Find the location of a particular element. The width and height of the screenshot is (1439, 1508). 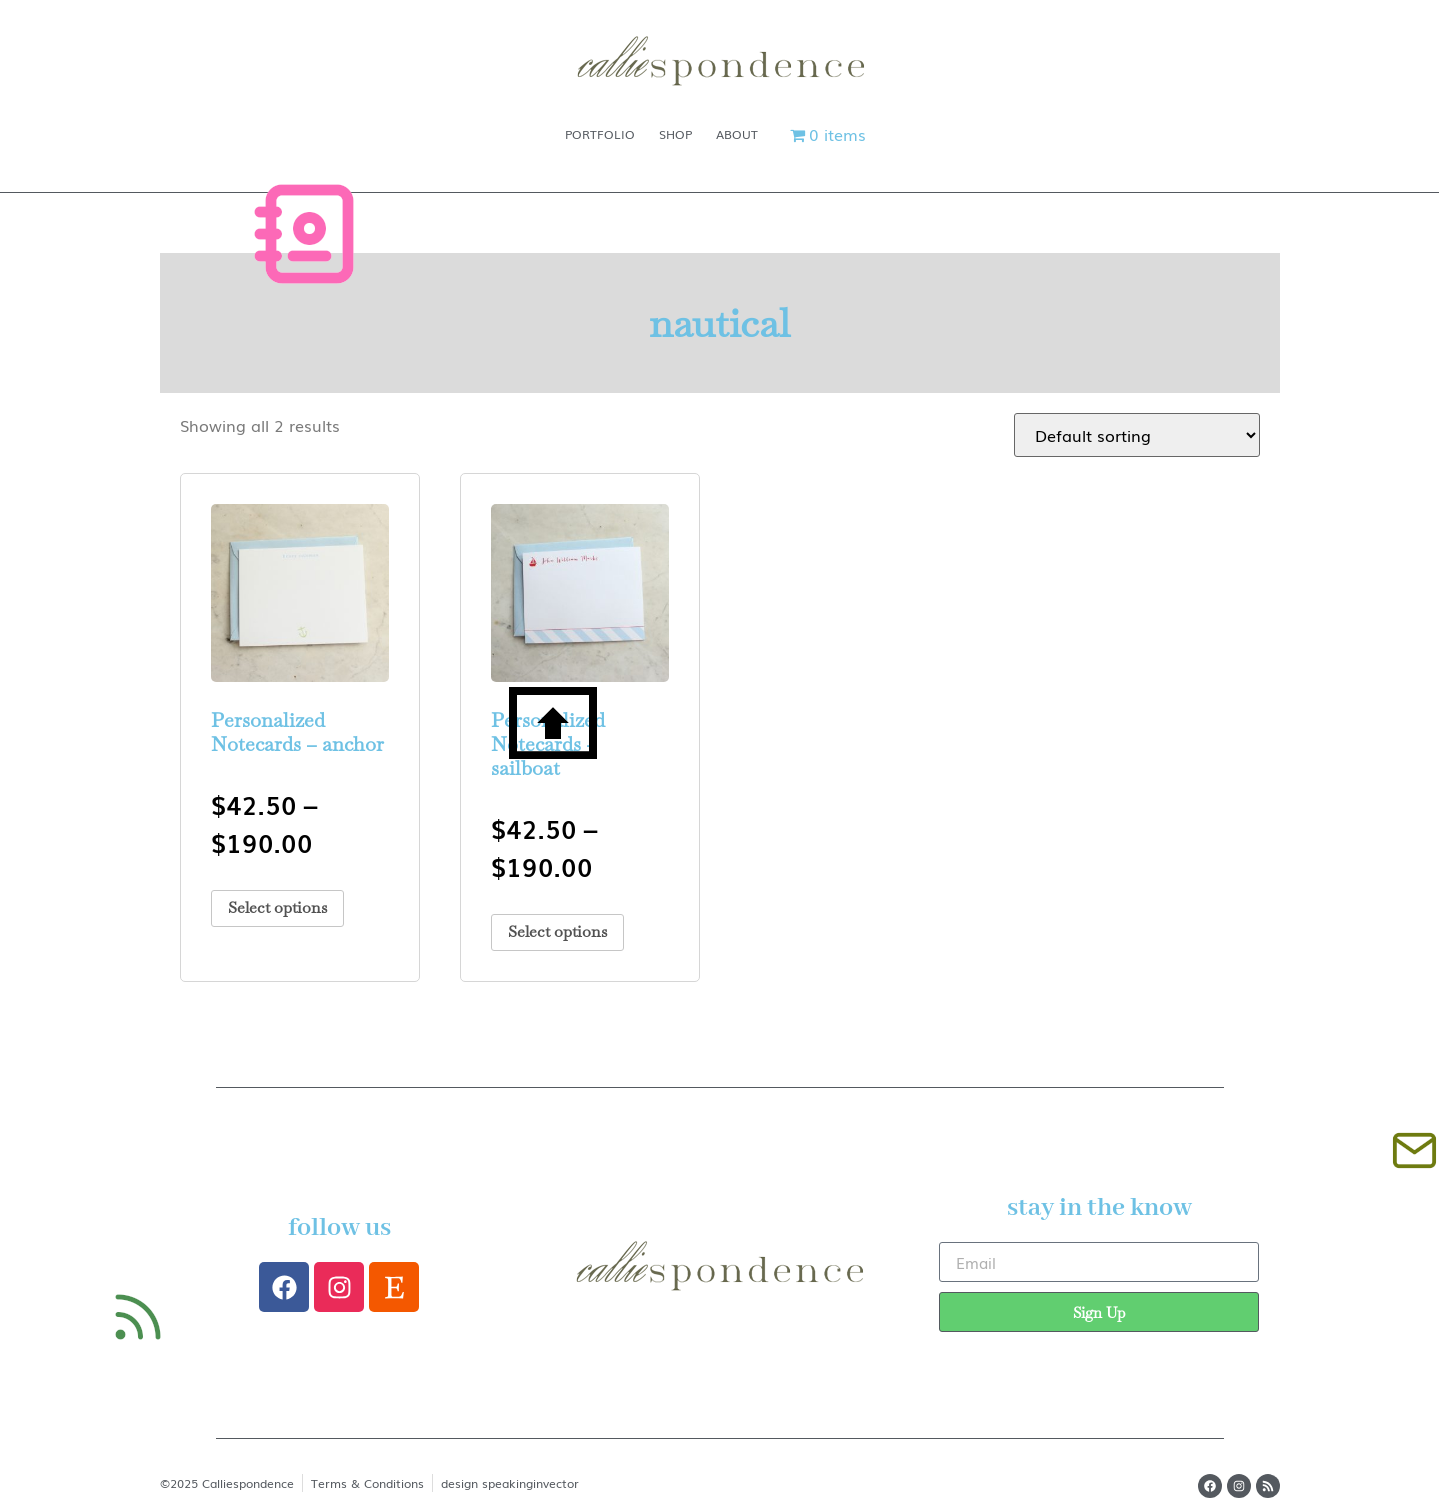

subscribe to RSS feed is located at coordinates (138, 1317).